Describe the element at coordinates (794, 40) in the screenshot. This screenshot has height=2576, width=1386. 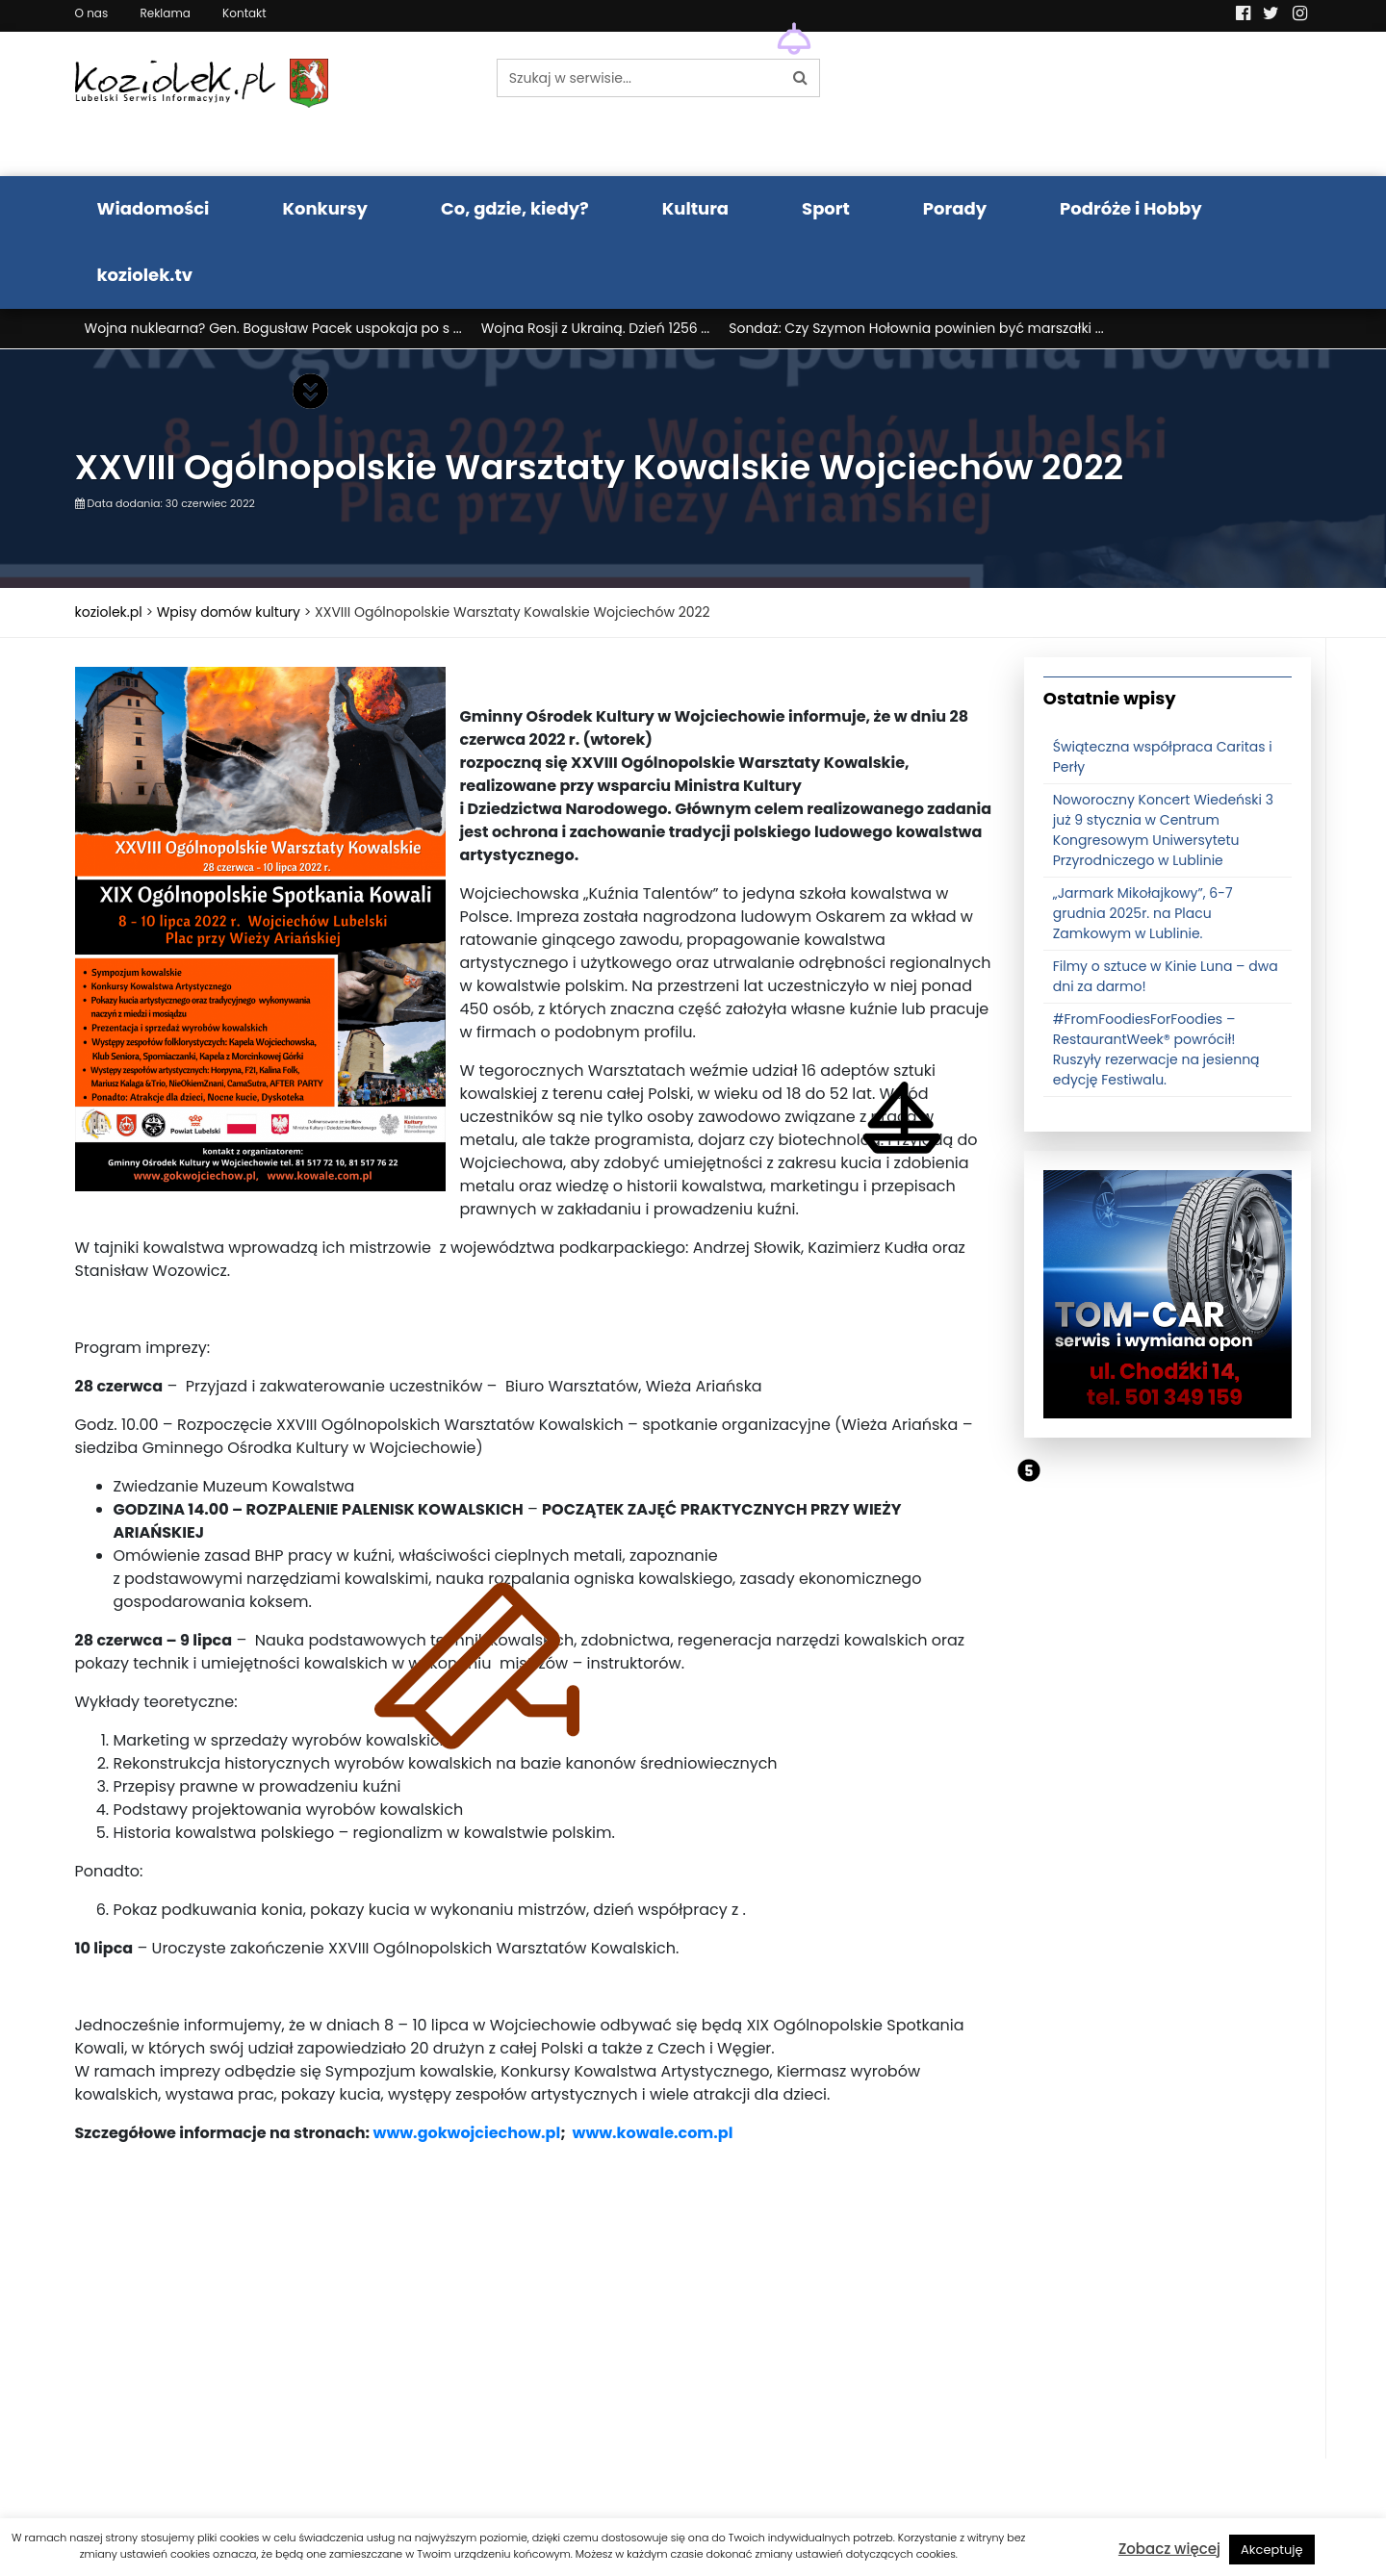
I see `toggle pendant lamp or ceiling light` at that location.